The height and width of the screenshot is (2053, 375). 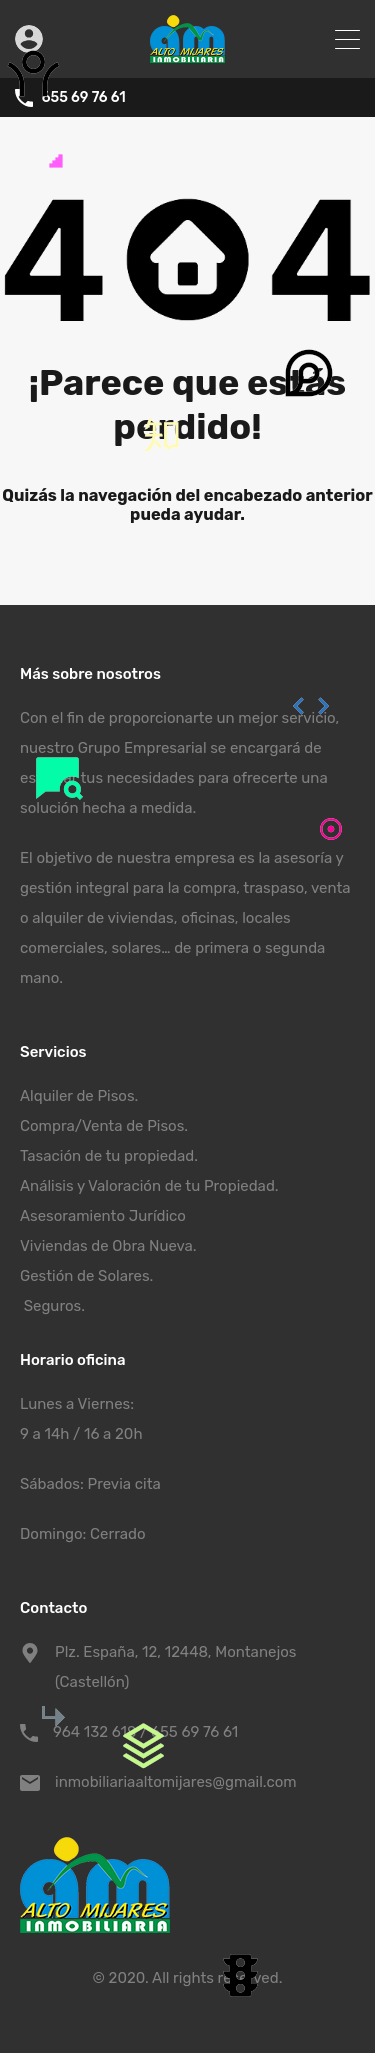 What do you see at coordinates (331, 829) in the screenshot?
I see `start recording audio or video` at bounding box center [331, 829].